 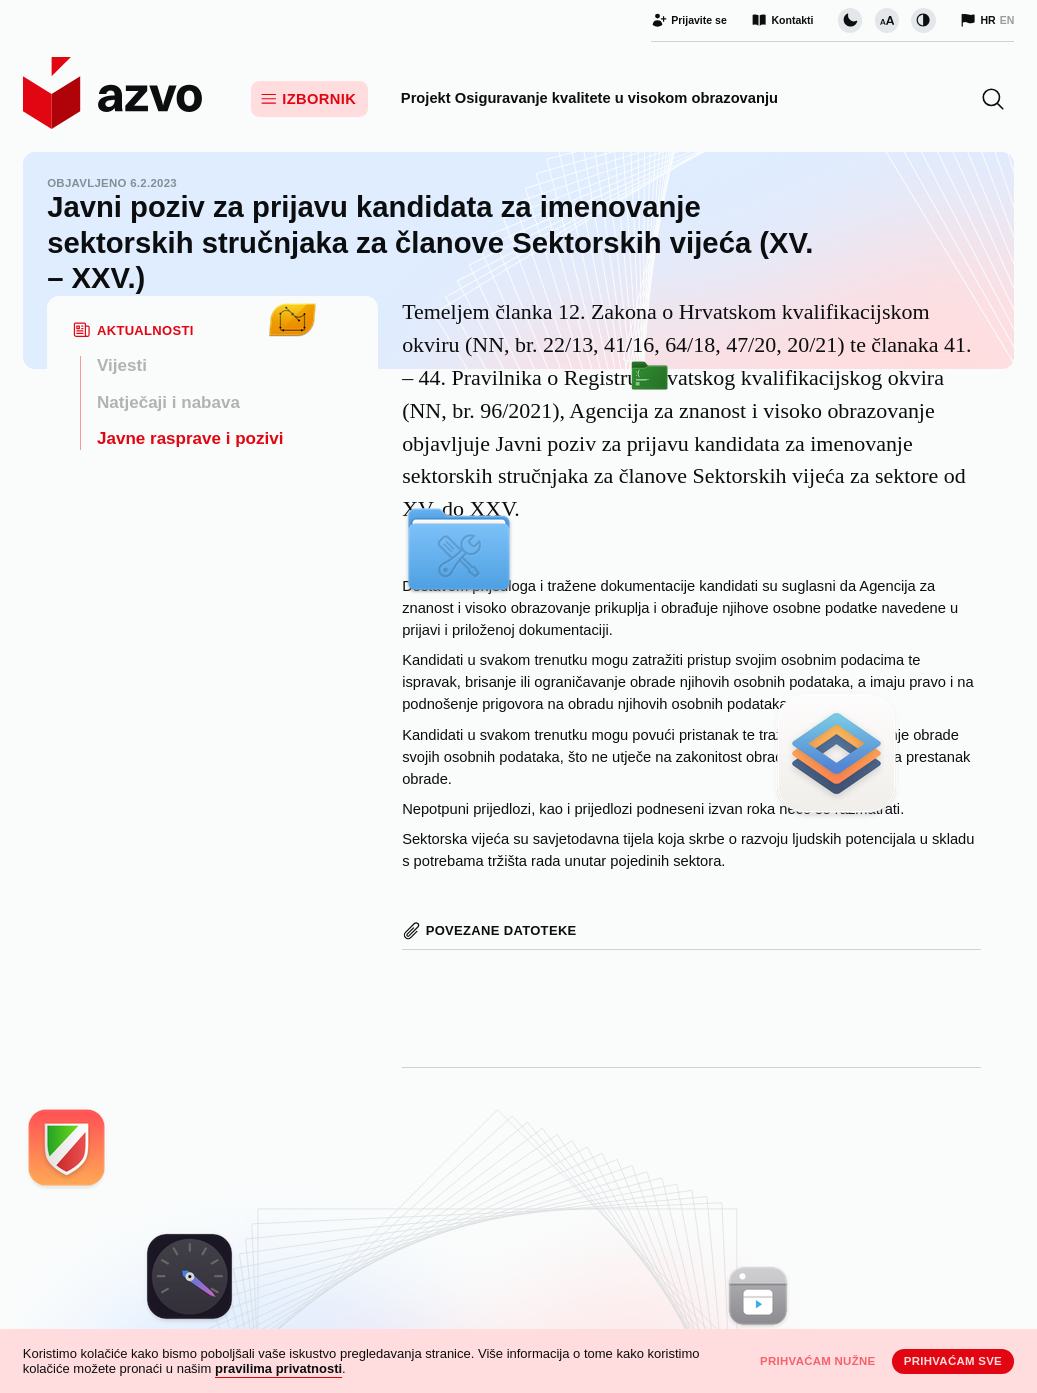 What do you see at coordinates (66, 1147) in the screenshot?
I see `open firewall configuration settings` at bounding box center [66, 1147].